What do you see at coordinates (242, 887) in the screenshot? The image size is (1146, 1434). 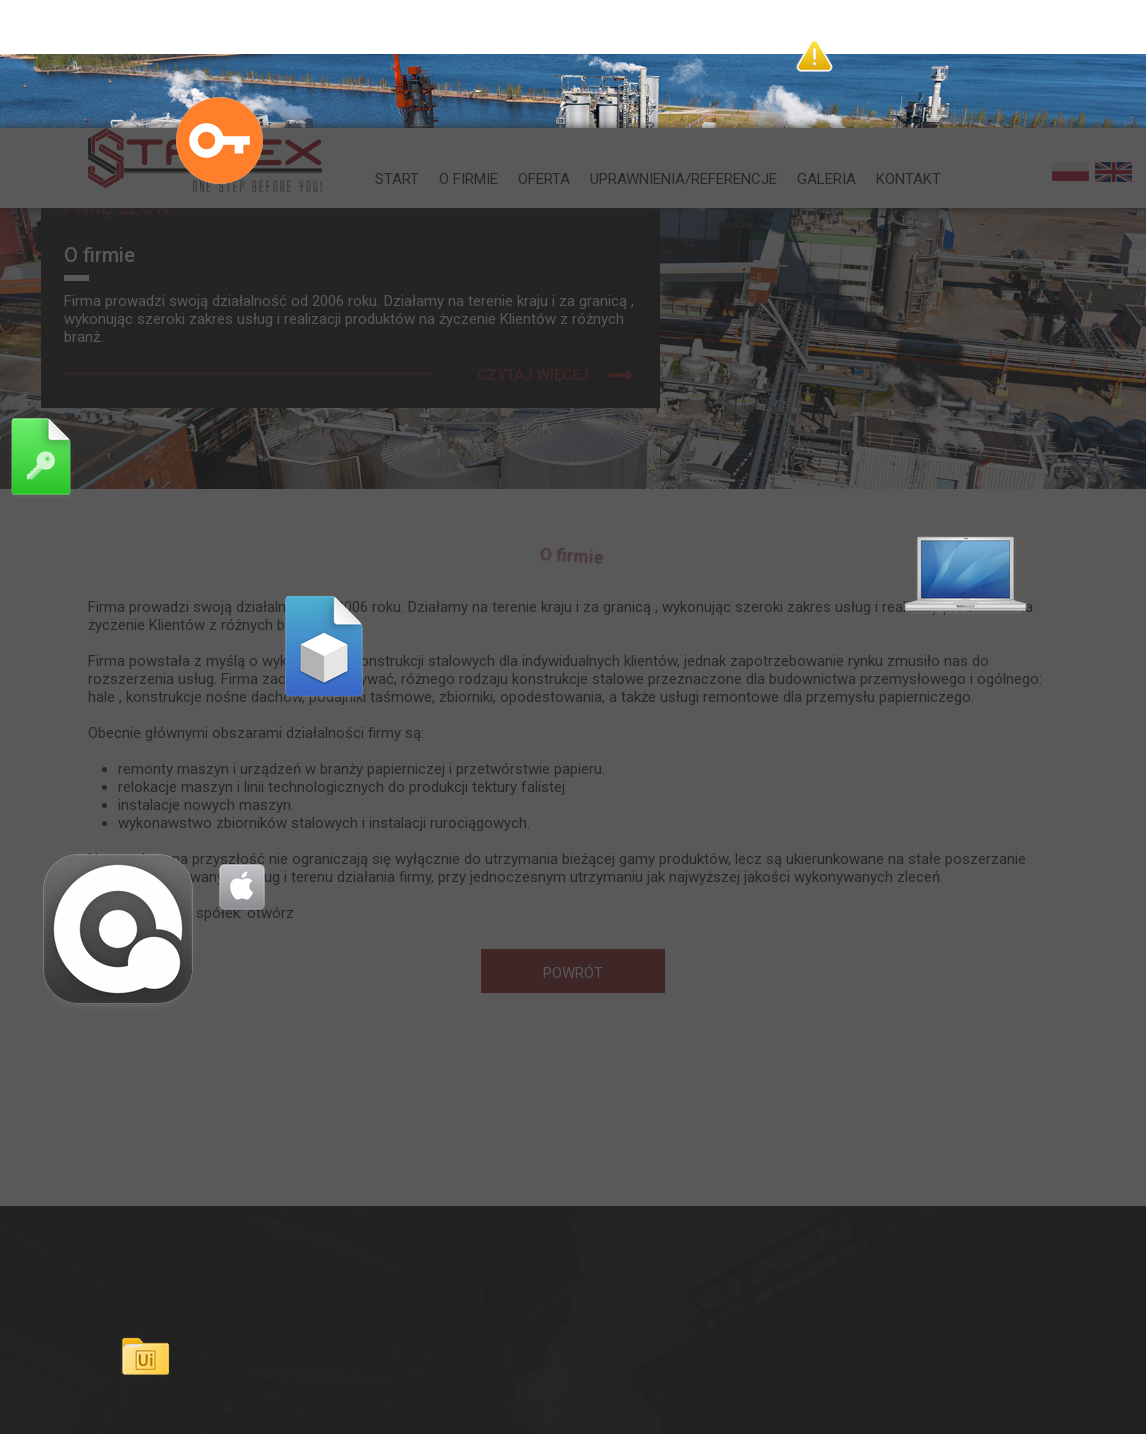 I see `access Apple ID account settings` at bounding box center [242, 887].